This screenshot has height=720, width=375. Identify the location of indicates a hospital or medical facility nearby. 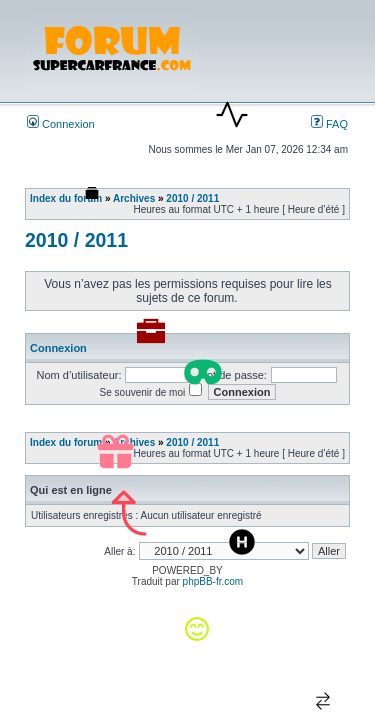
(242, 542).